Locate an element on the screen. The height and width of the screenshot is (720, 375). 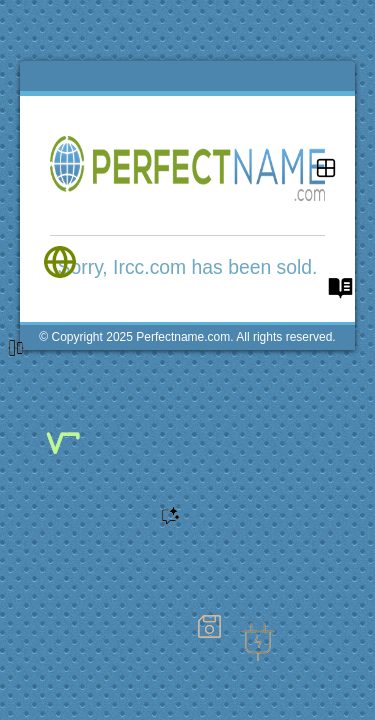
save current file or document is located at coordinates (209, 626).